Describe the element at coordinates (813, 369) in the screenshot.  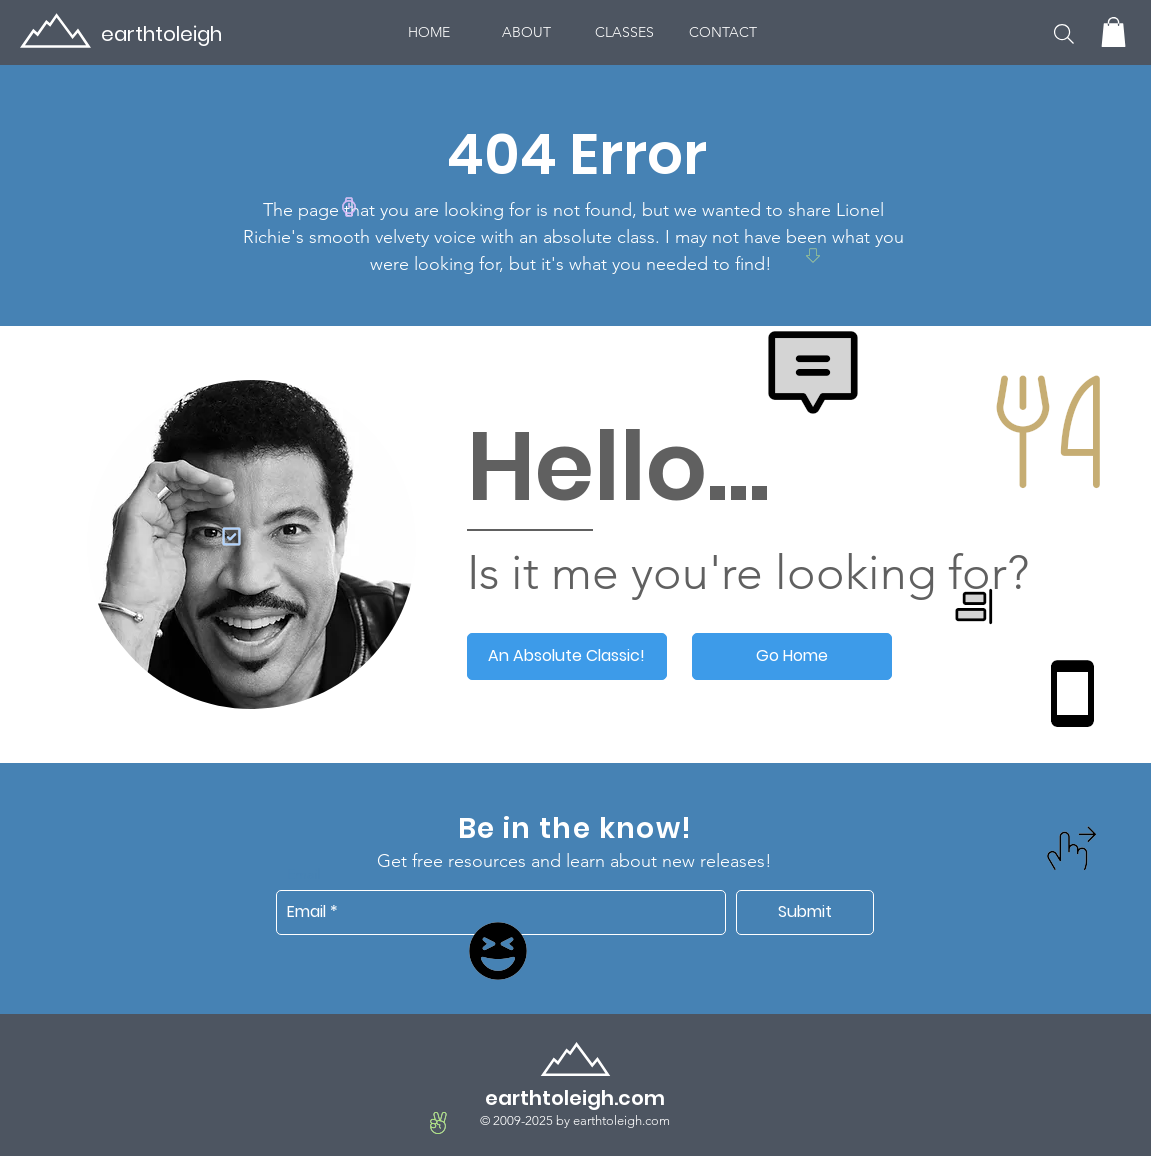
I see `open chat or messaging` at that location.